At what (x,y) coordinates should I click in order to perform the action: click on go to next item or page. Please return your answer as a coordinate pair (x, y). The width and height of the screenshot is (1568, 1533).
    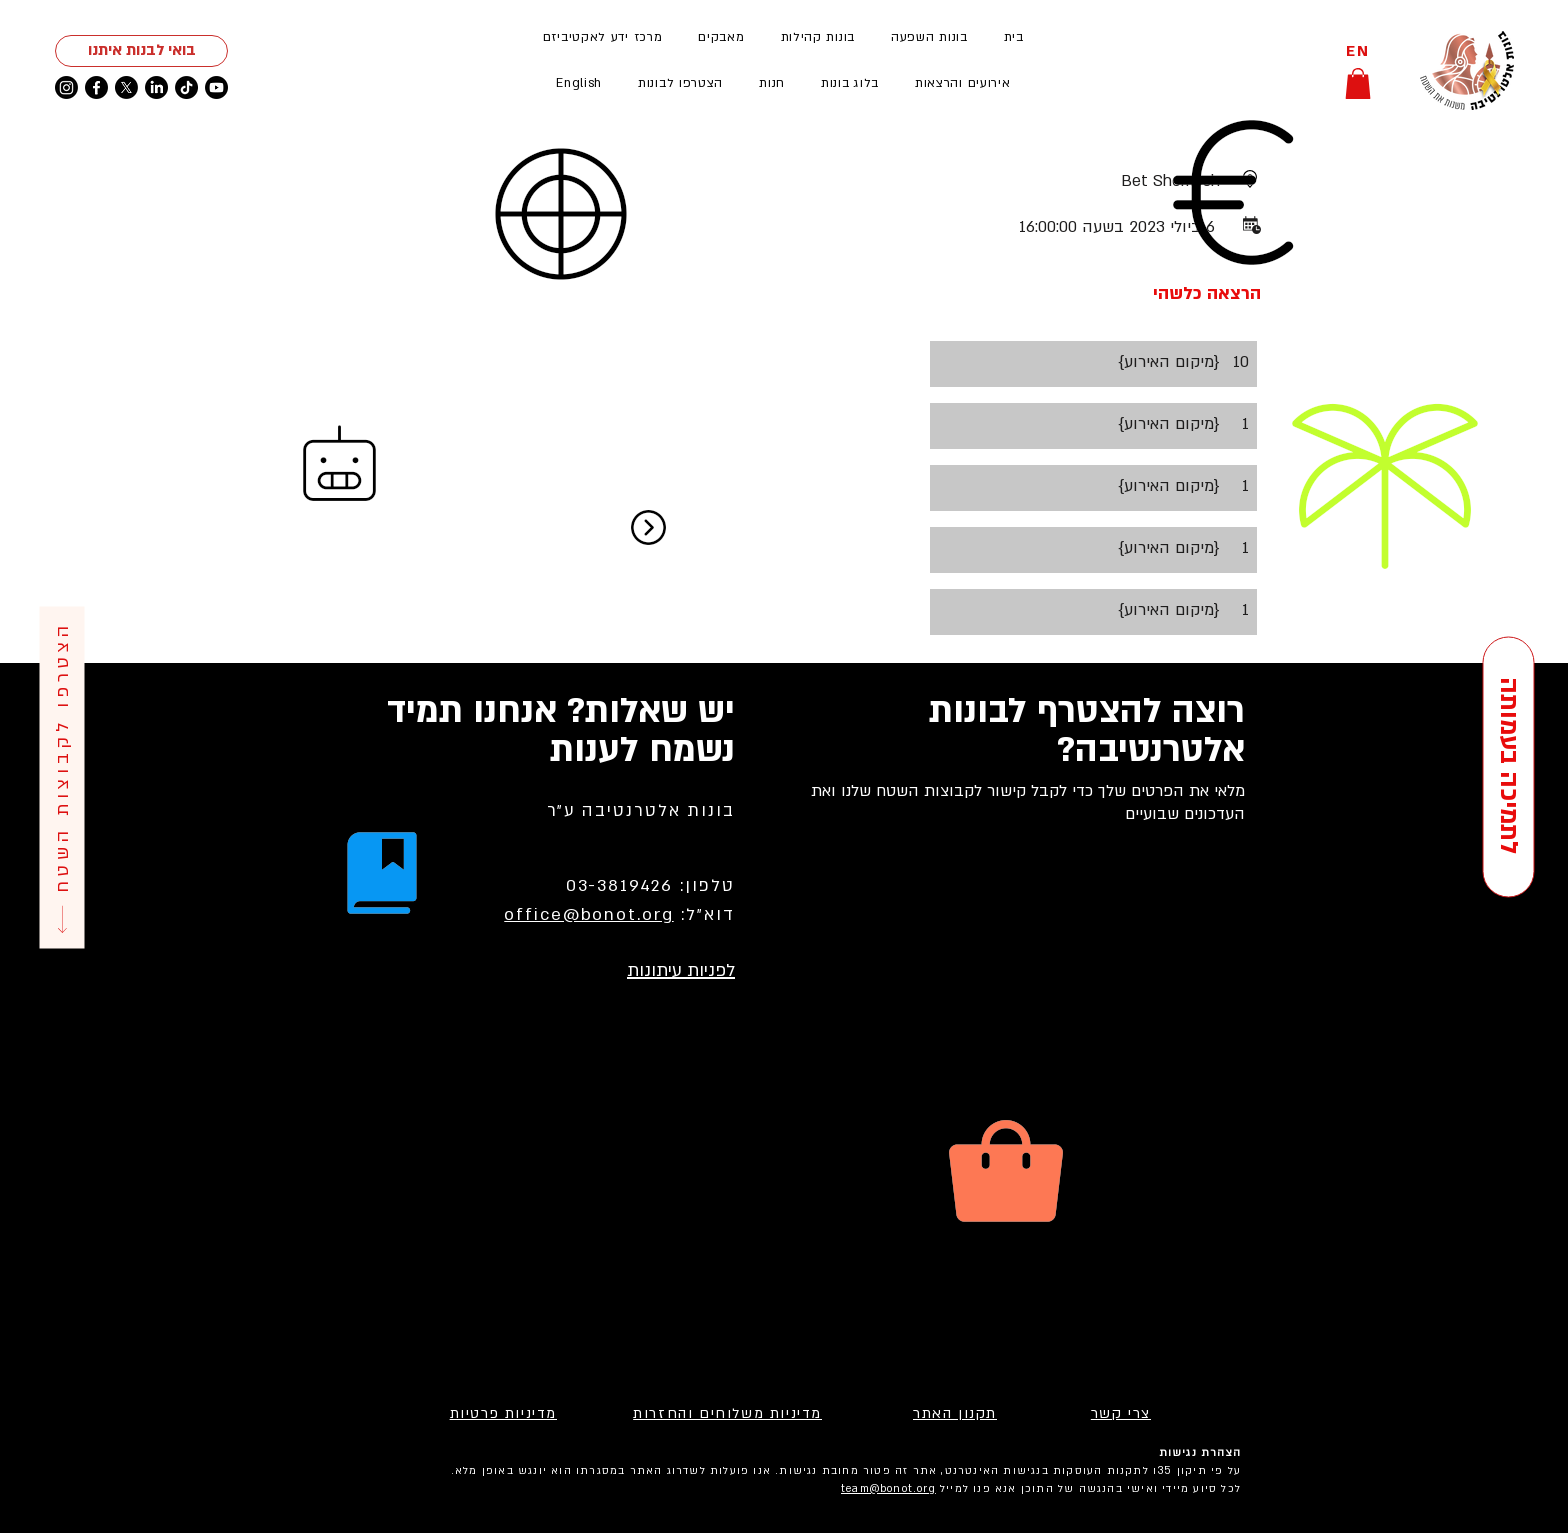
    Looking at the image, I should click on (648, 527).